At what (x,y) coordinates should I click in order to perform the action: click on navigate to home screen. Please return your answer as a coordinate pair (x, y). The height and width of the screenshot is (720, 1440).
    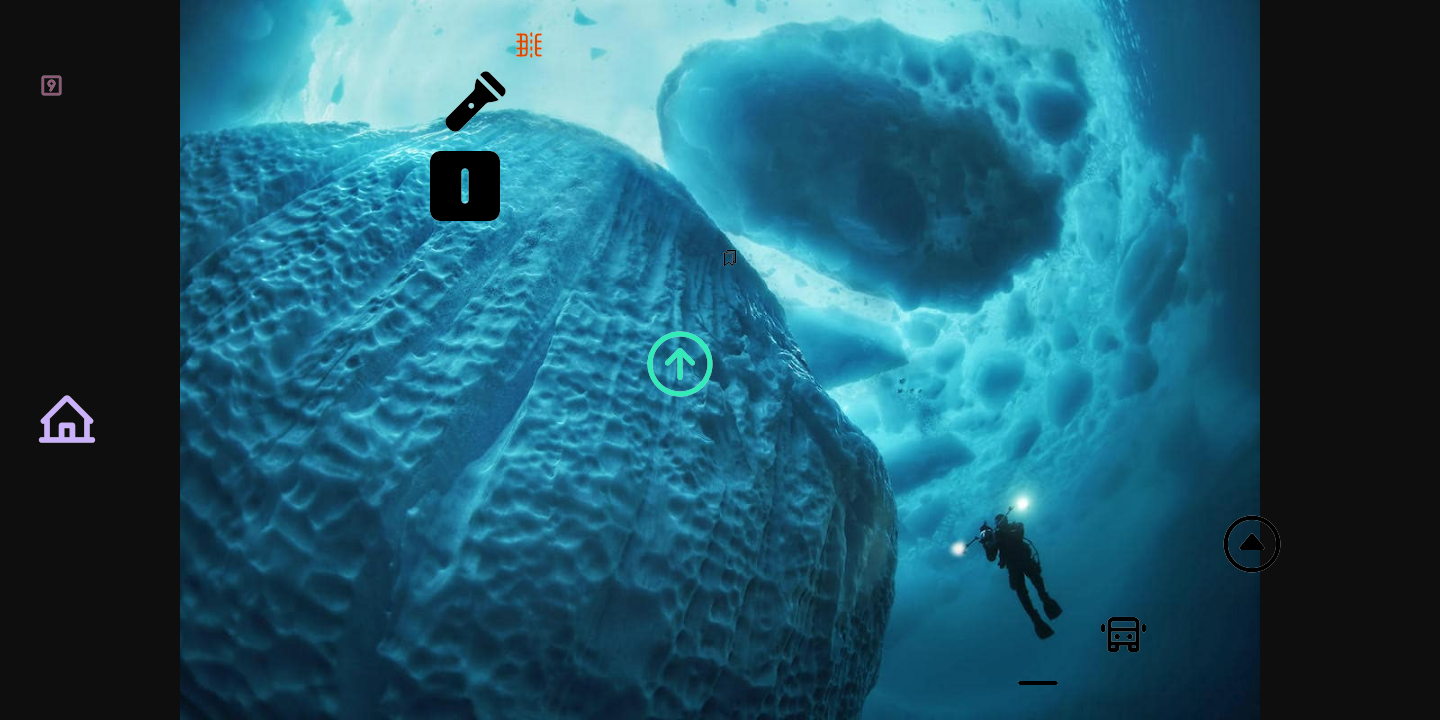
    Looking at the image, I should click on (67, 420).